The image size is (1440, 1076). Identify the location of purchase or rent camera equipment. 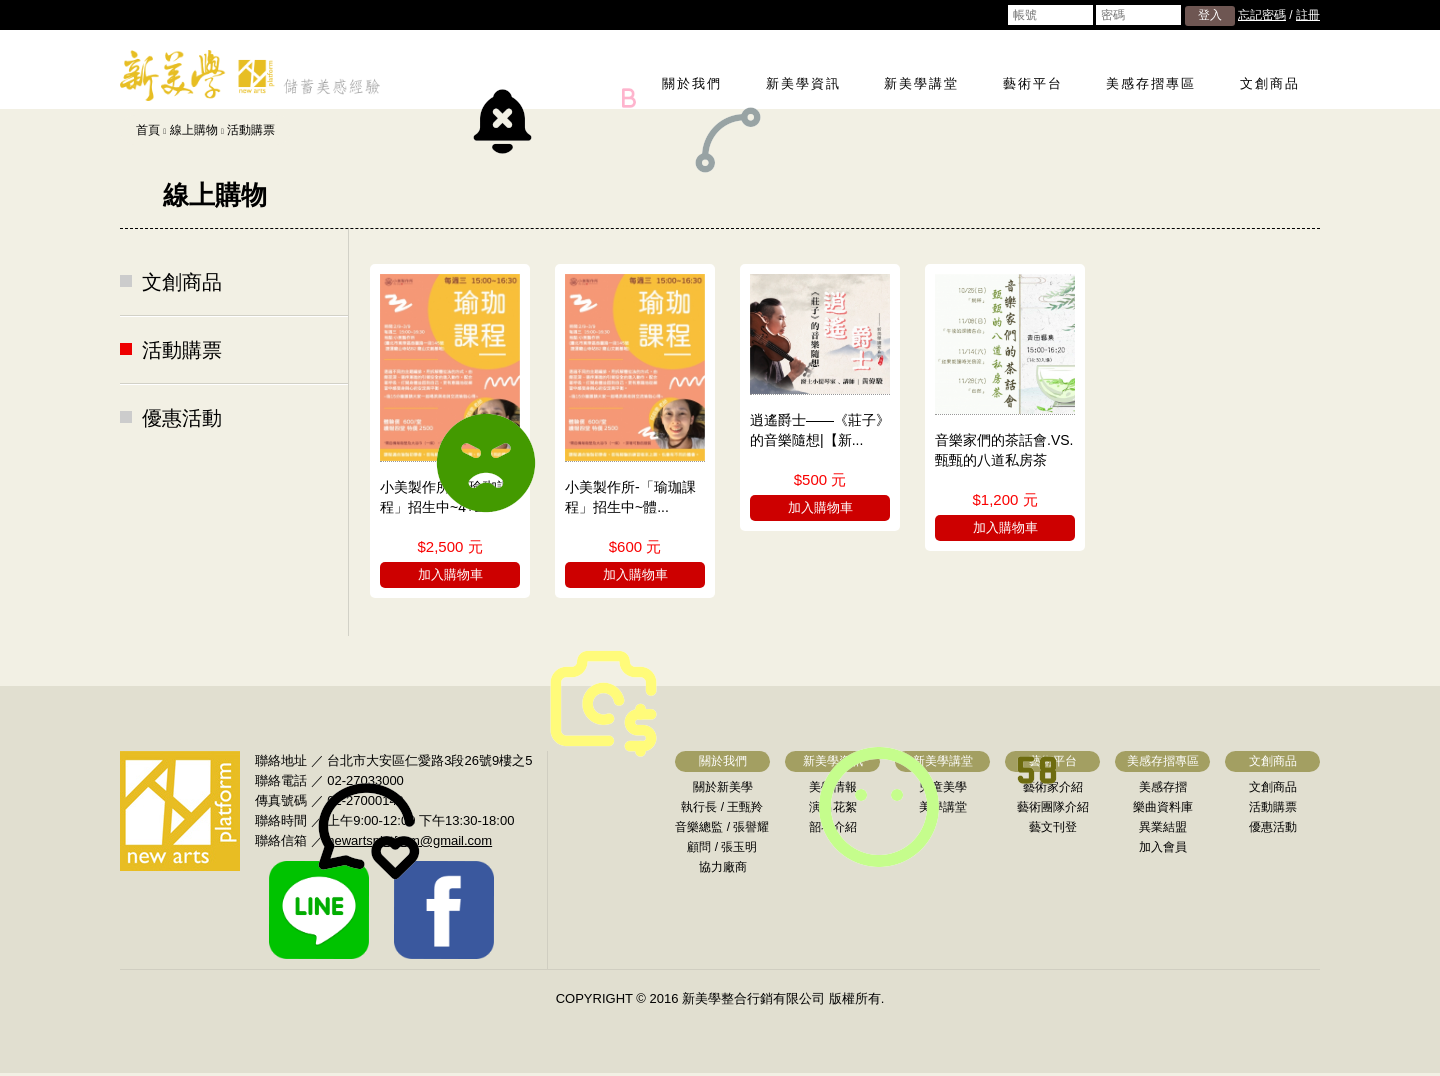
(603, 698).